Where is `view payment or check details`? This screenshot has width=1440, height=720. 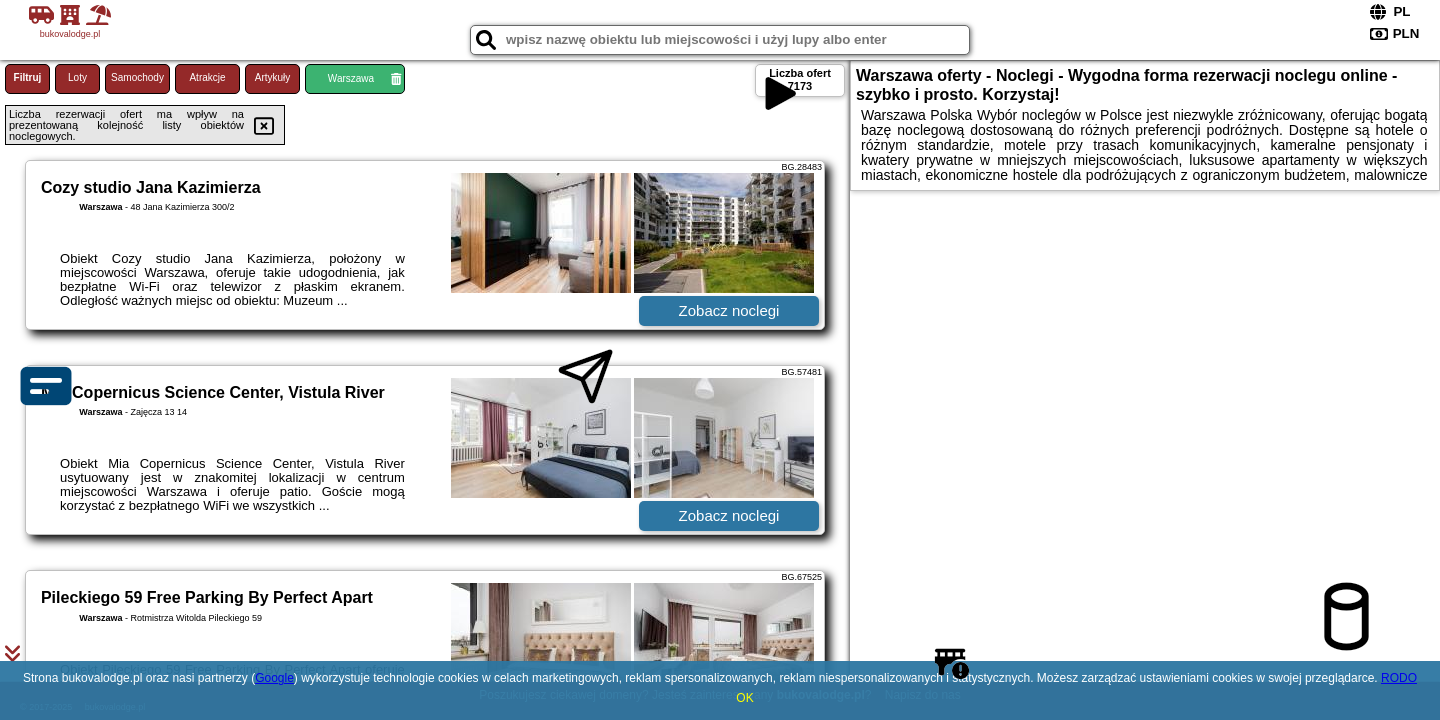
view payment or check details is located at coordinates (46, 386).